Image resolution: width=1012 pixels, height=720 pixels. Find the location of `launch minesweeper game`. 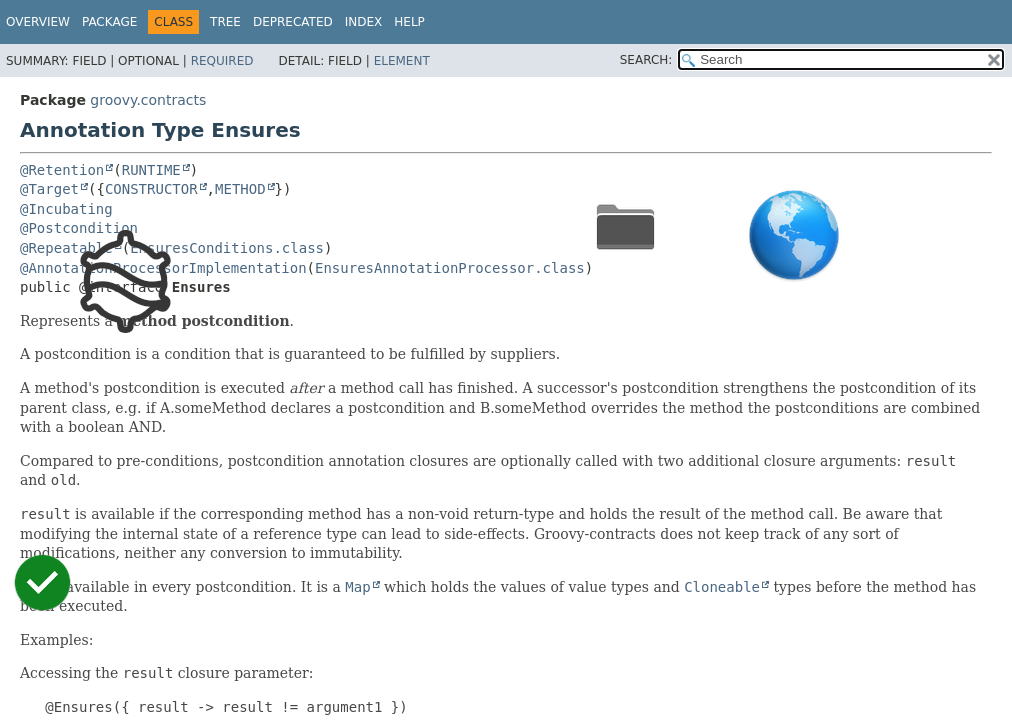

launch minesweeper game is located at coordinates (125, 281).